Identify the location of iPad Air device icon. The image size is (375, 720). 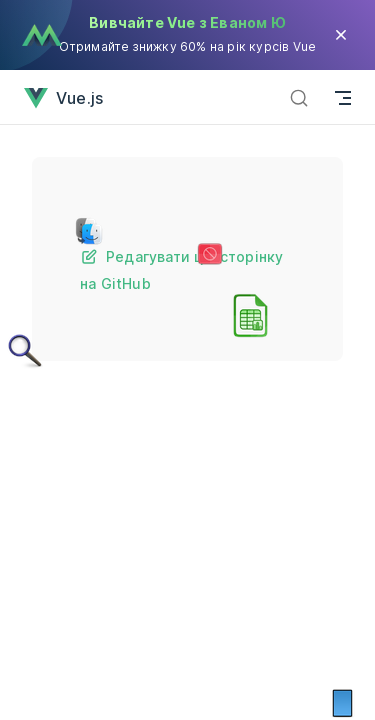
(342, 703).